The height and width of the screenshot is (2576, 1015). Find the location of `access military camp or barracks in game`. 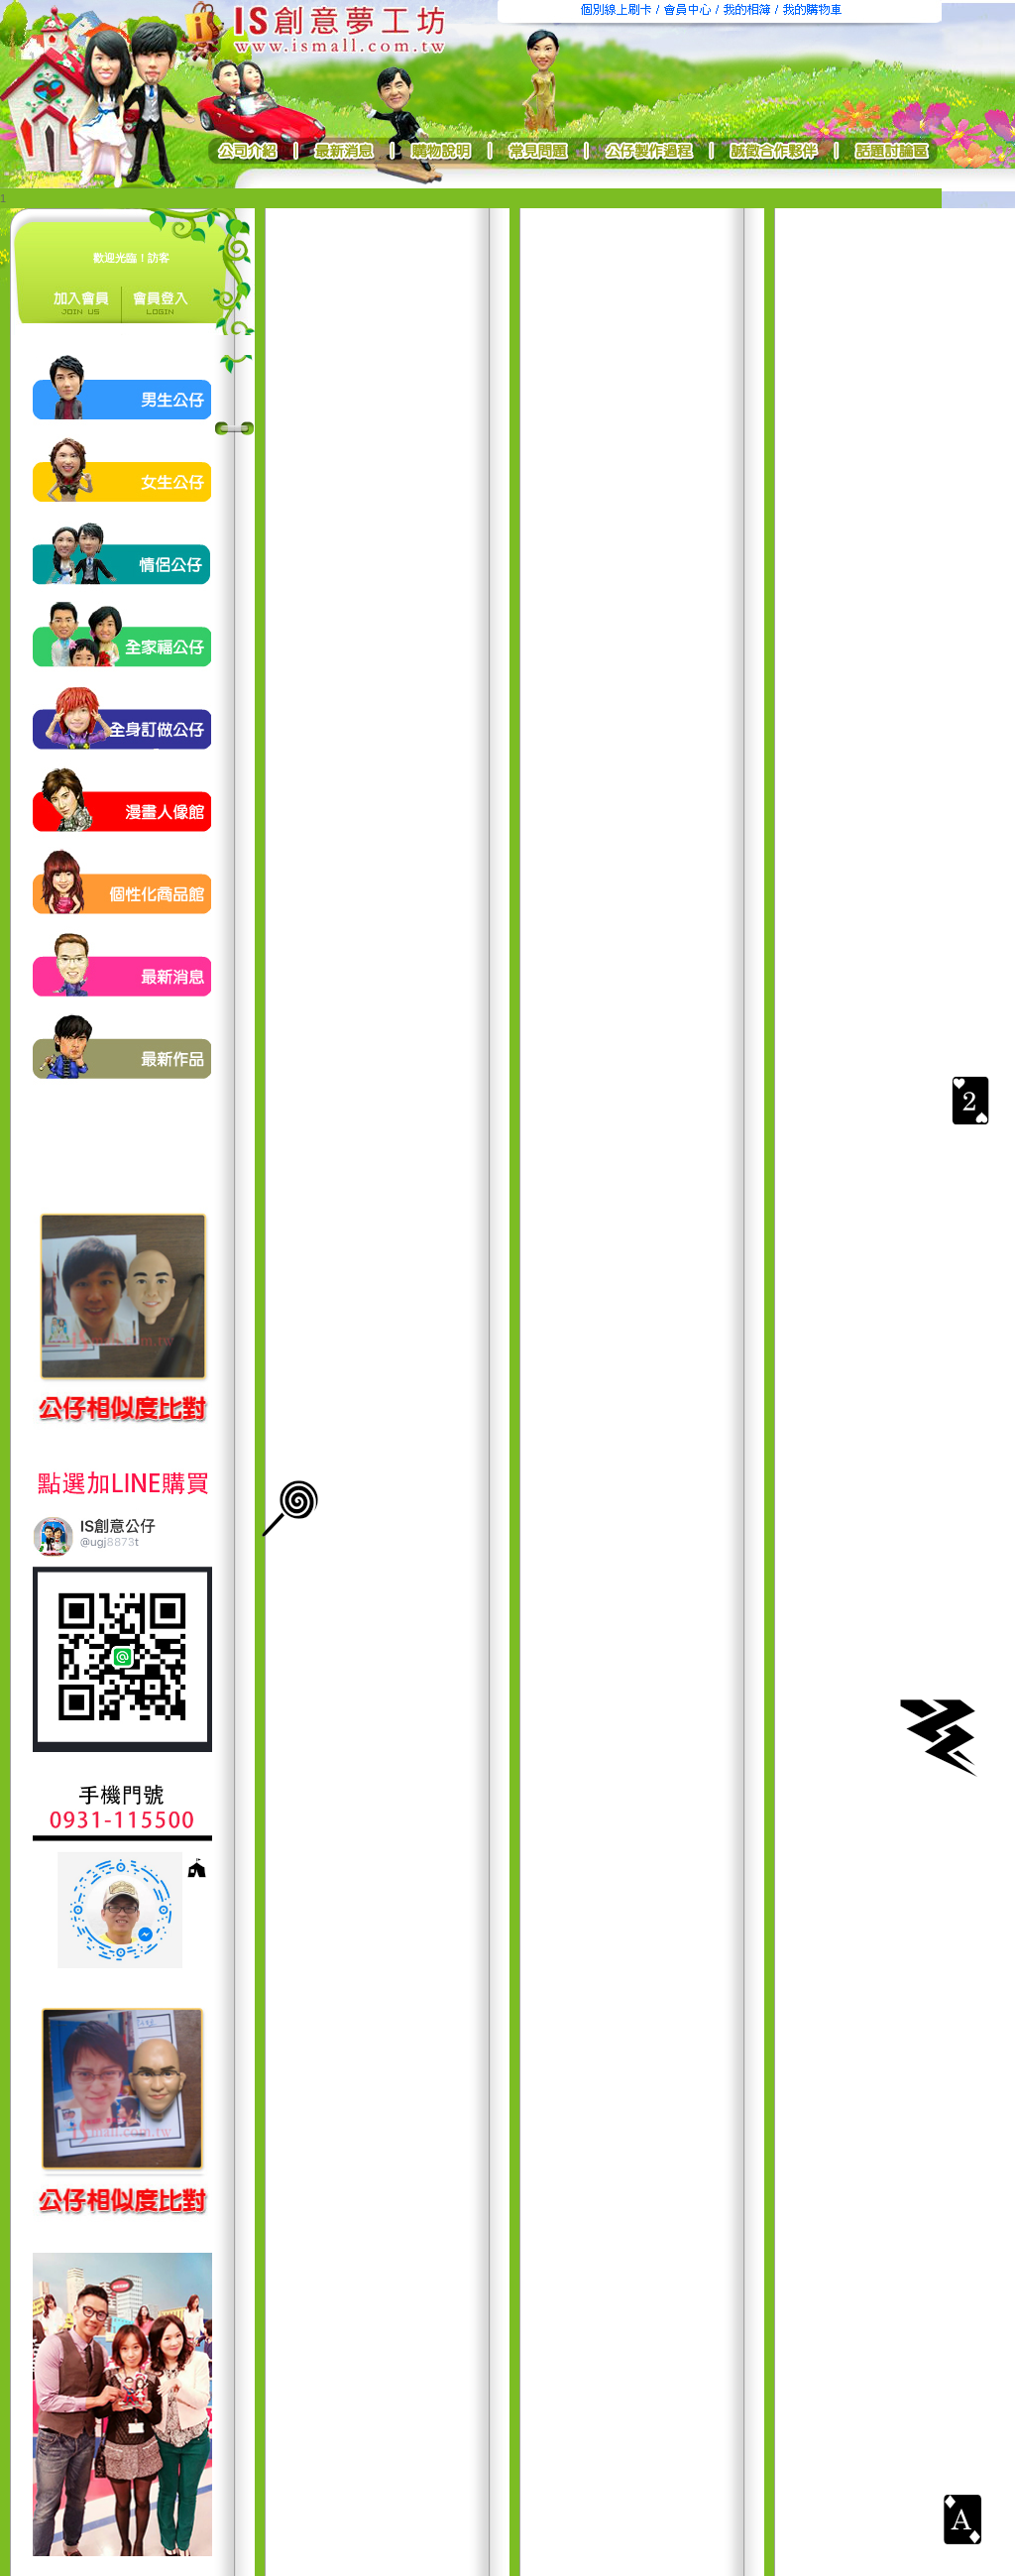

access military camp or barracks in game is located at coordinates (196, 1867).